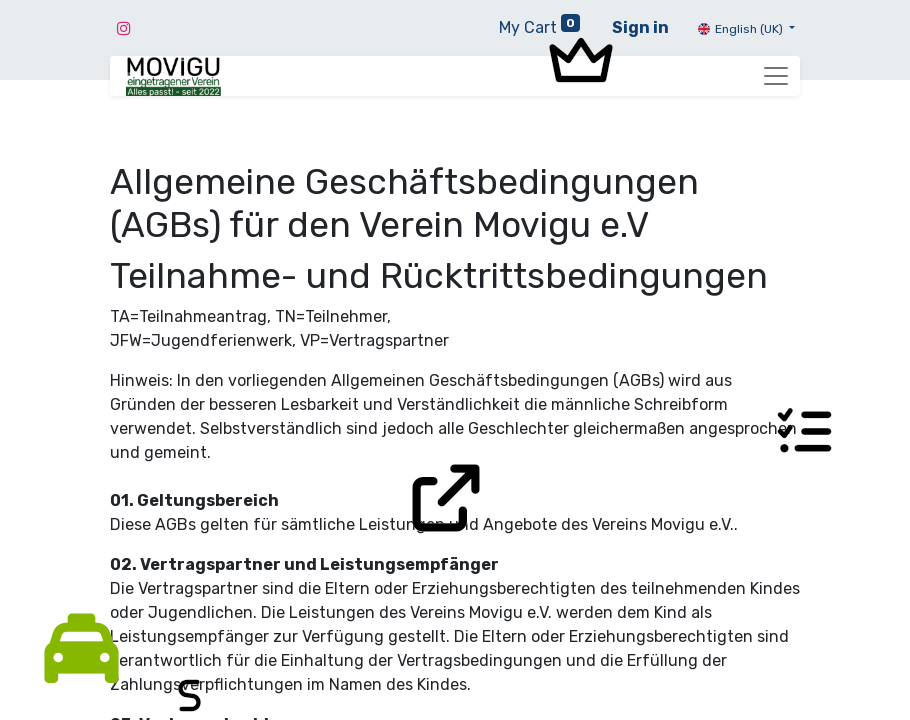  What do you see at coordinates (189, 695) in the screenshot?
I see `indicates items starting with the letter S` at bounding box center [189, 695].